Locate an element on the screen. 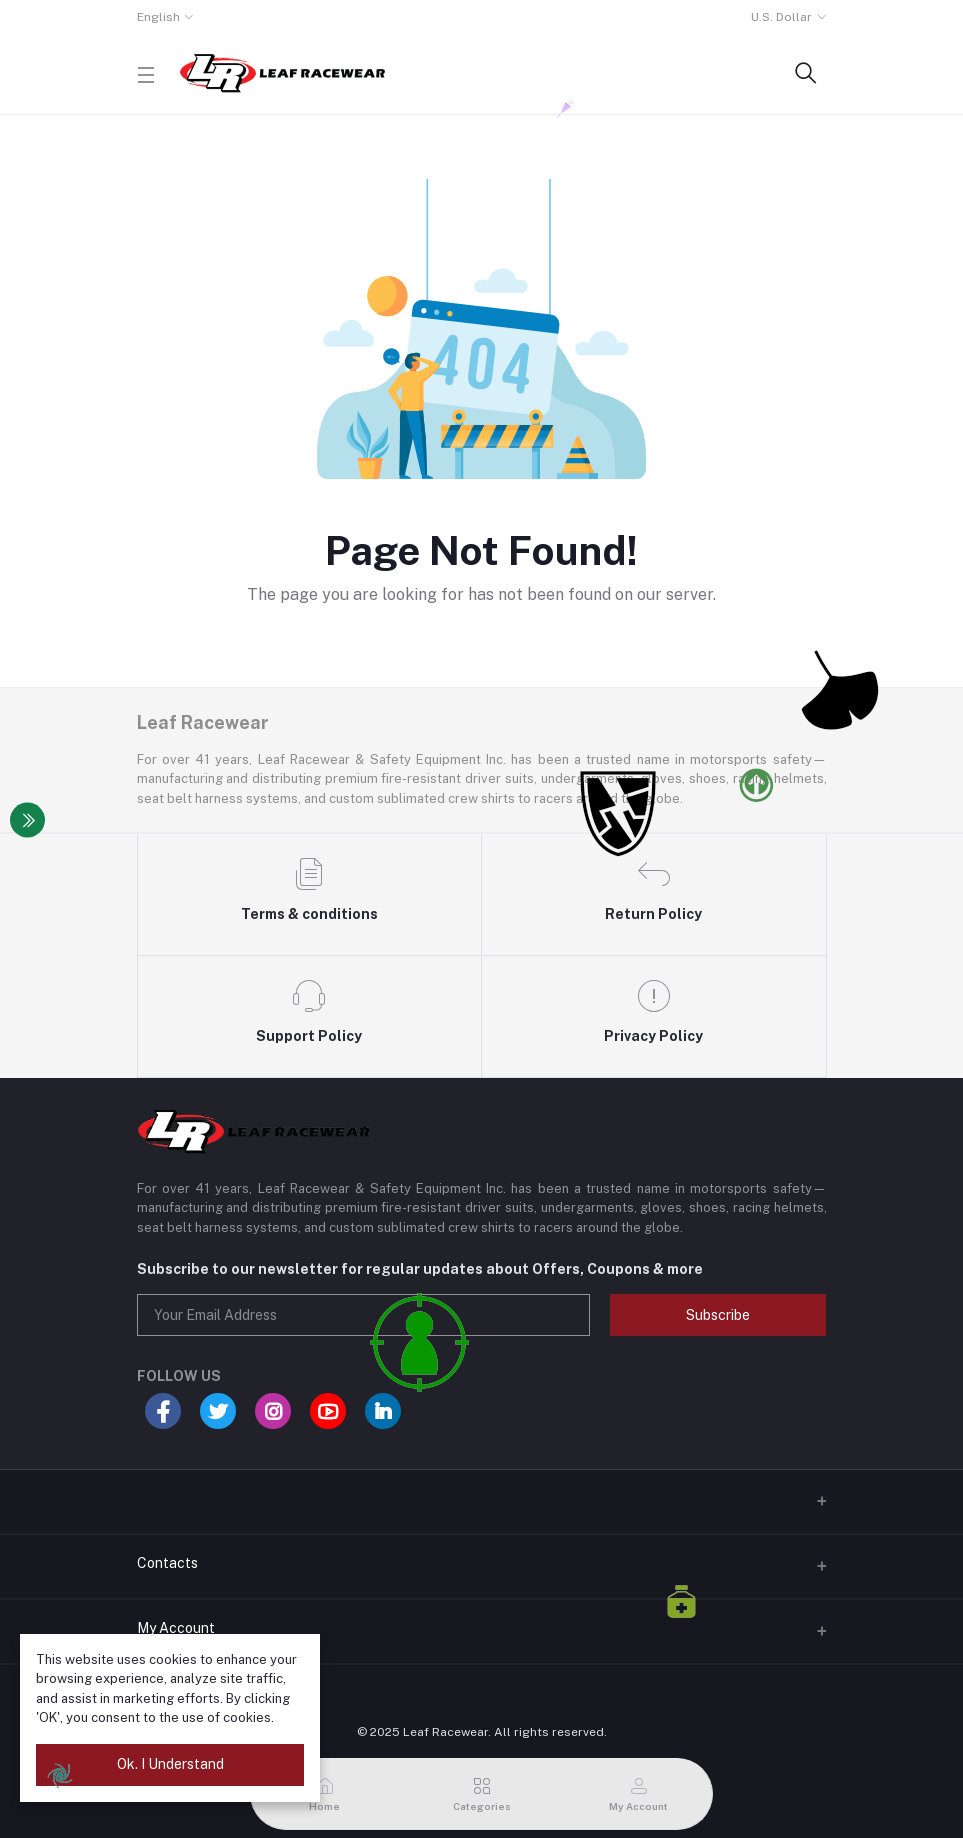 Image resolution: width=963 pixels, height=1838 pixels. indicates north or upward direction in a game compass is located at coordinates (756, 785).